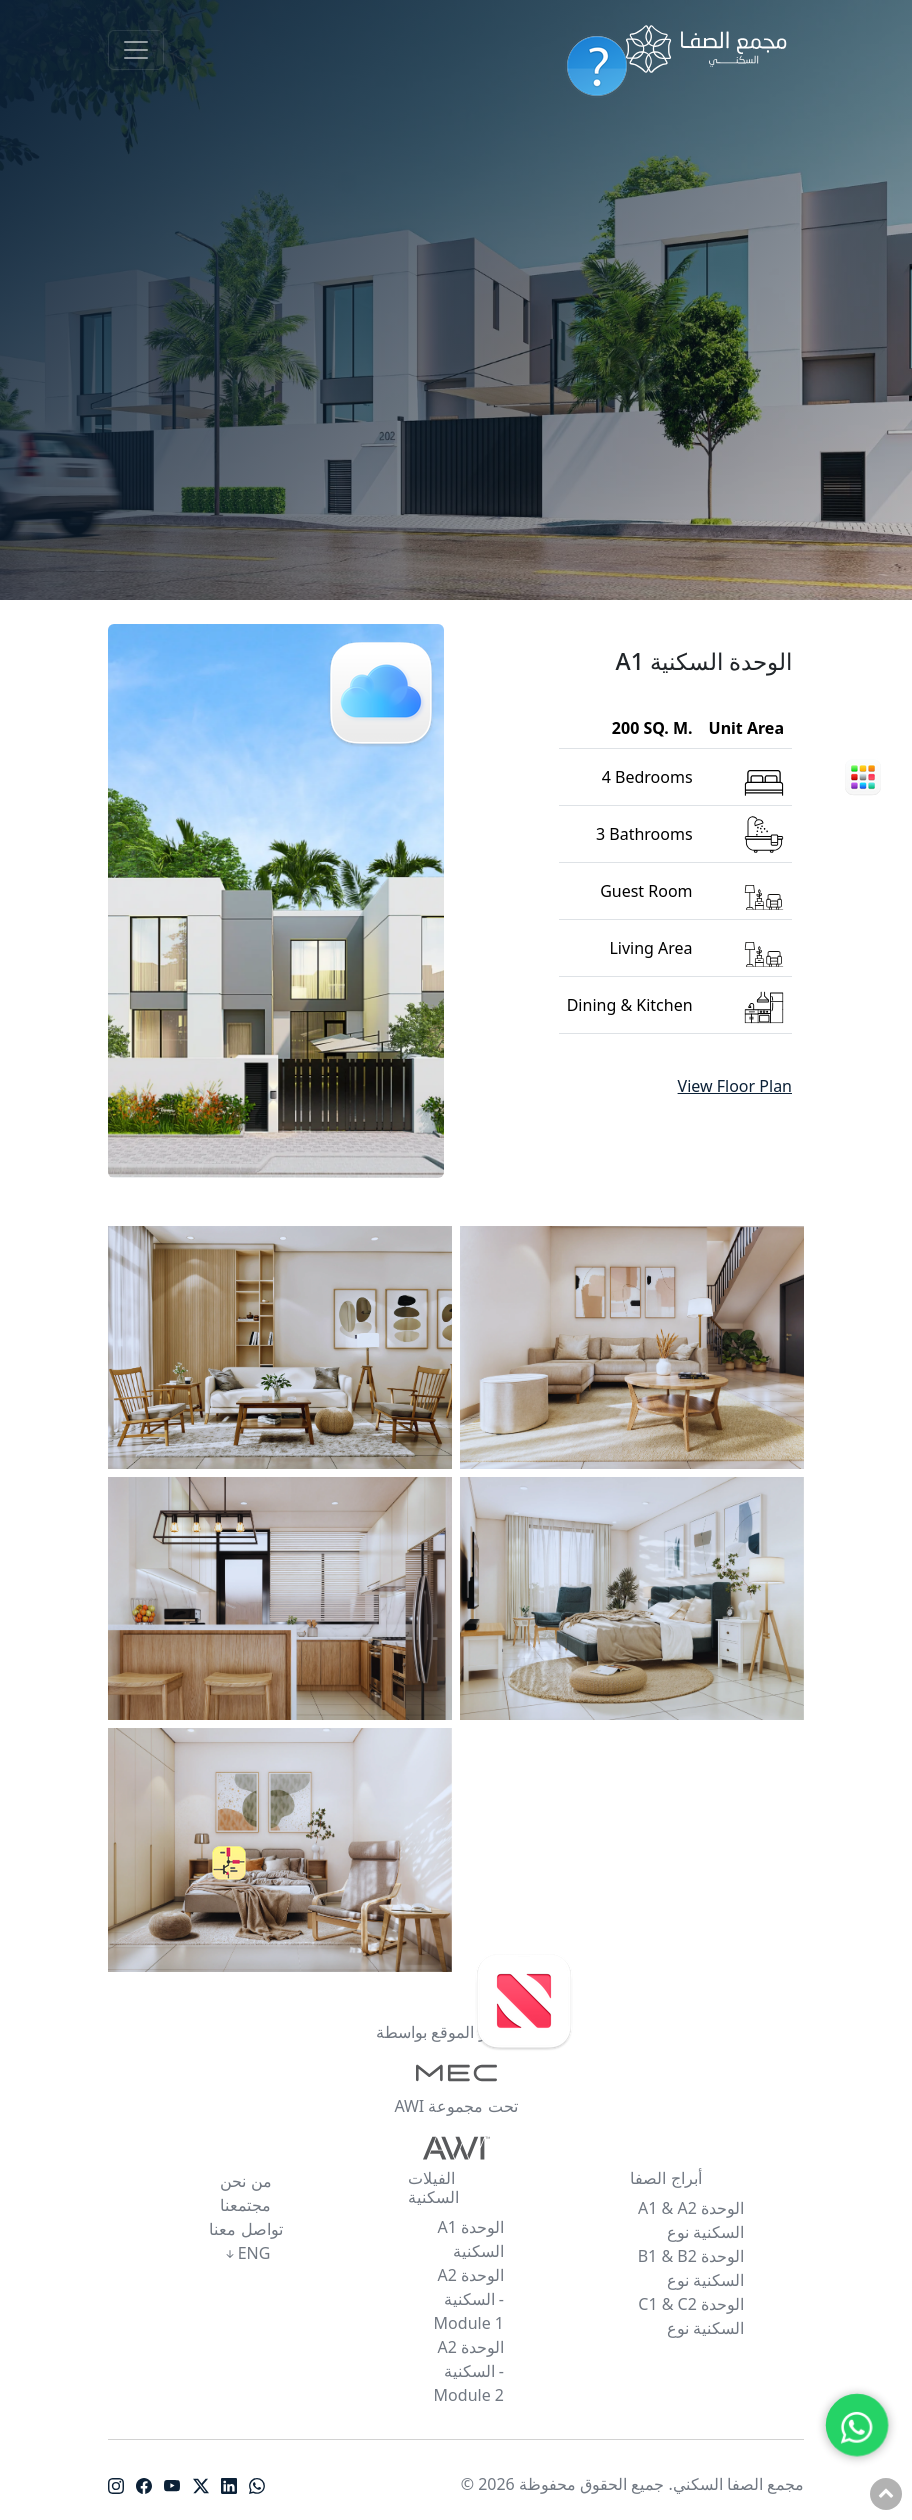 This screenshot has height=2520, width=912. Describe the element at coordinates (597, 66) in the screenshot. I see `open the help center or documentation` at that location.